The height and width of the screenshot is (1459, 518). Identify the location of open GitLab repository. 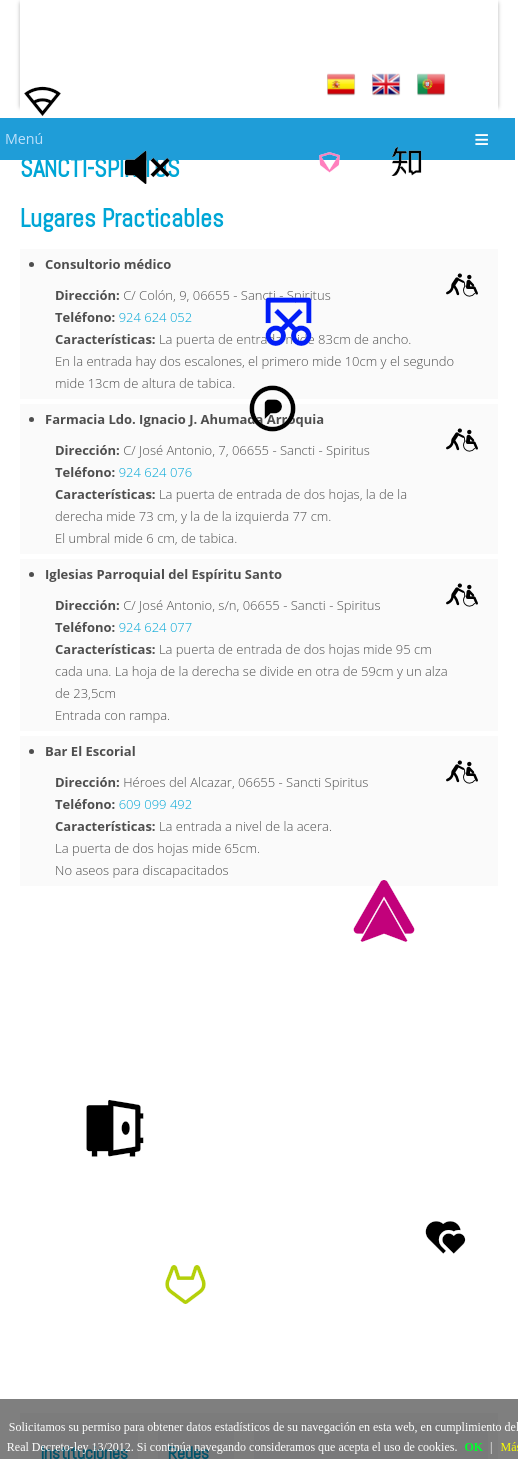
(185, 1284).